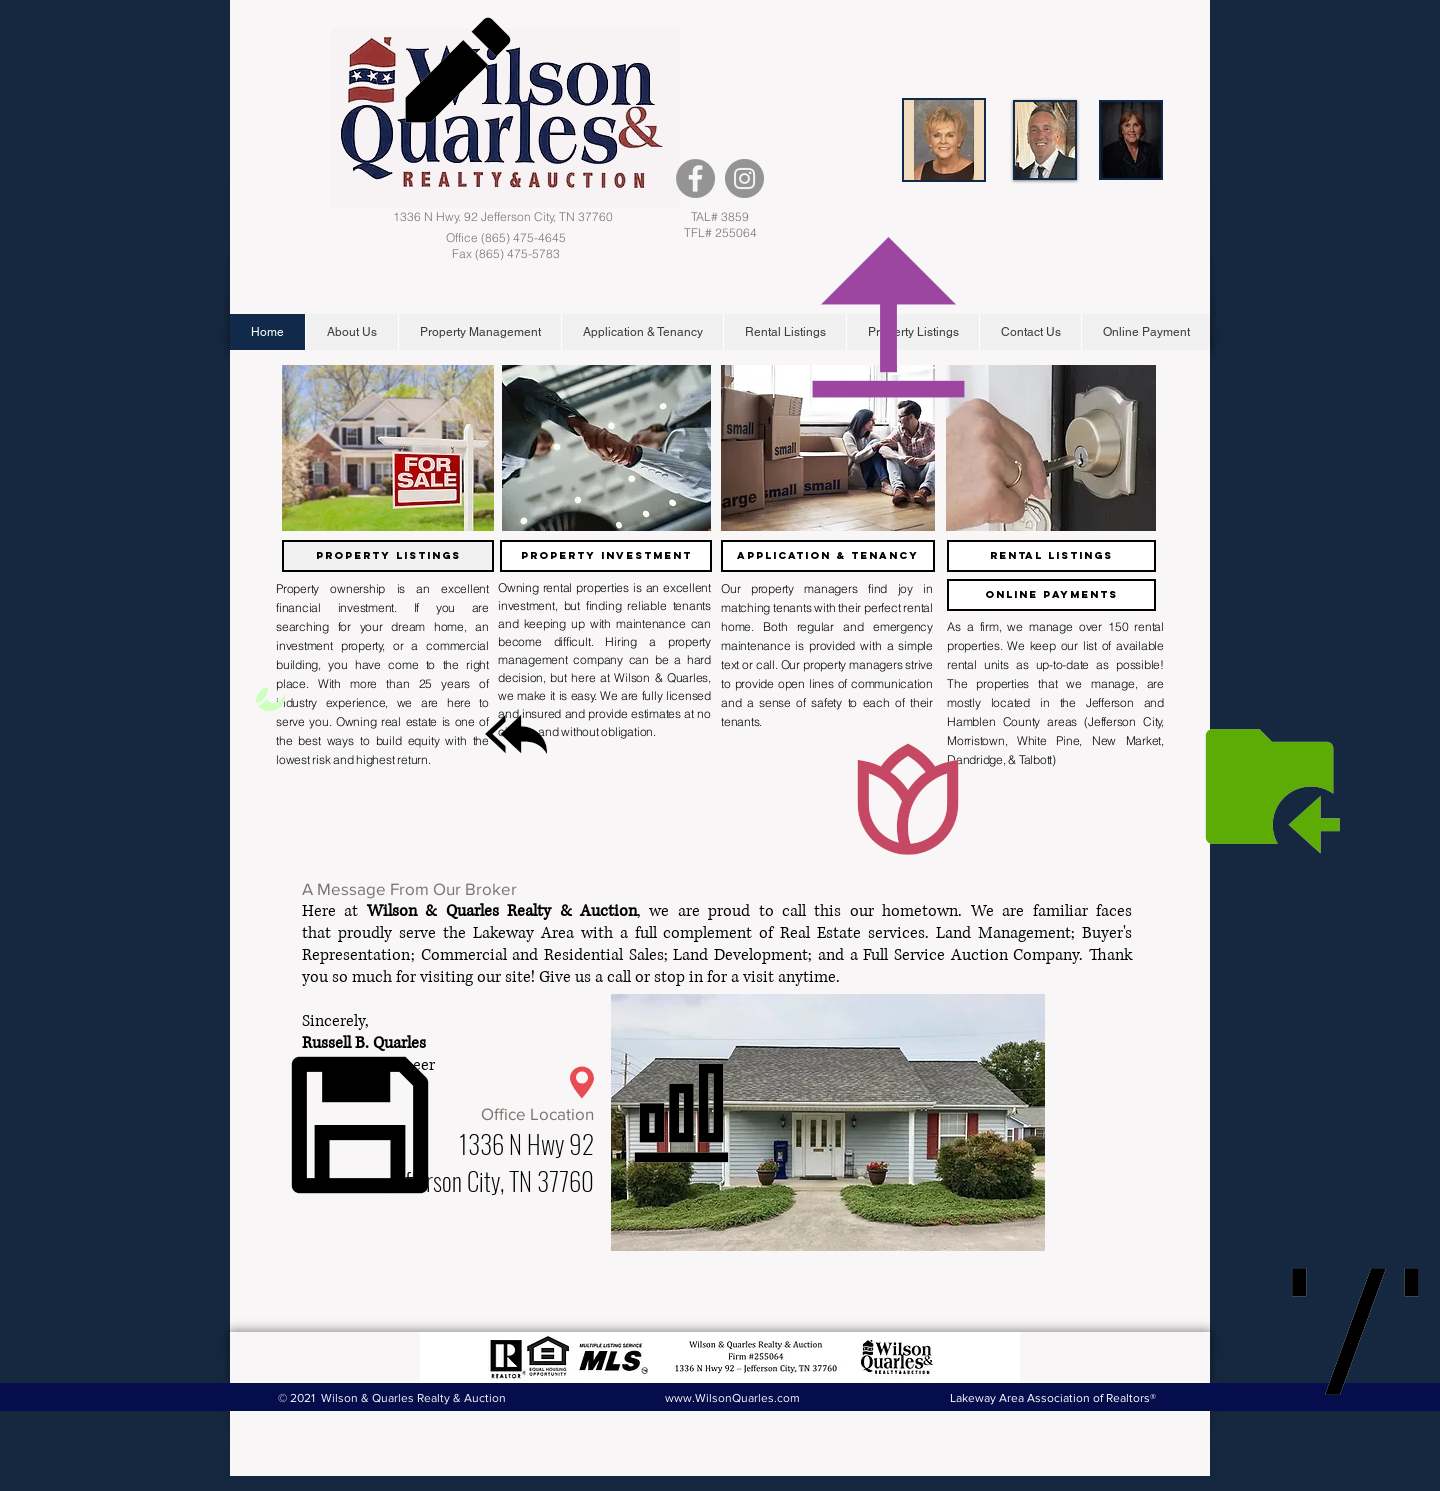 The image size is (1440, 1491). What do you see at coordinates (679, 1113) in the screenshot?
I see `open numbers spreadsheet app` at bounding box center [679, 1113].